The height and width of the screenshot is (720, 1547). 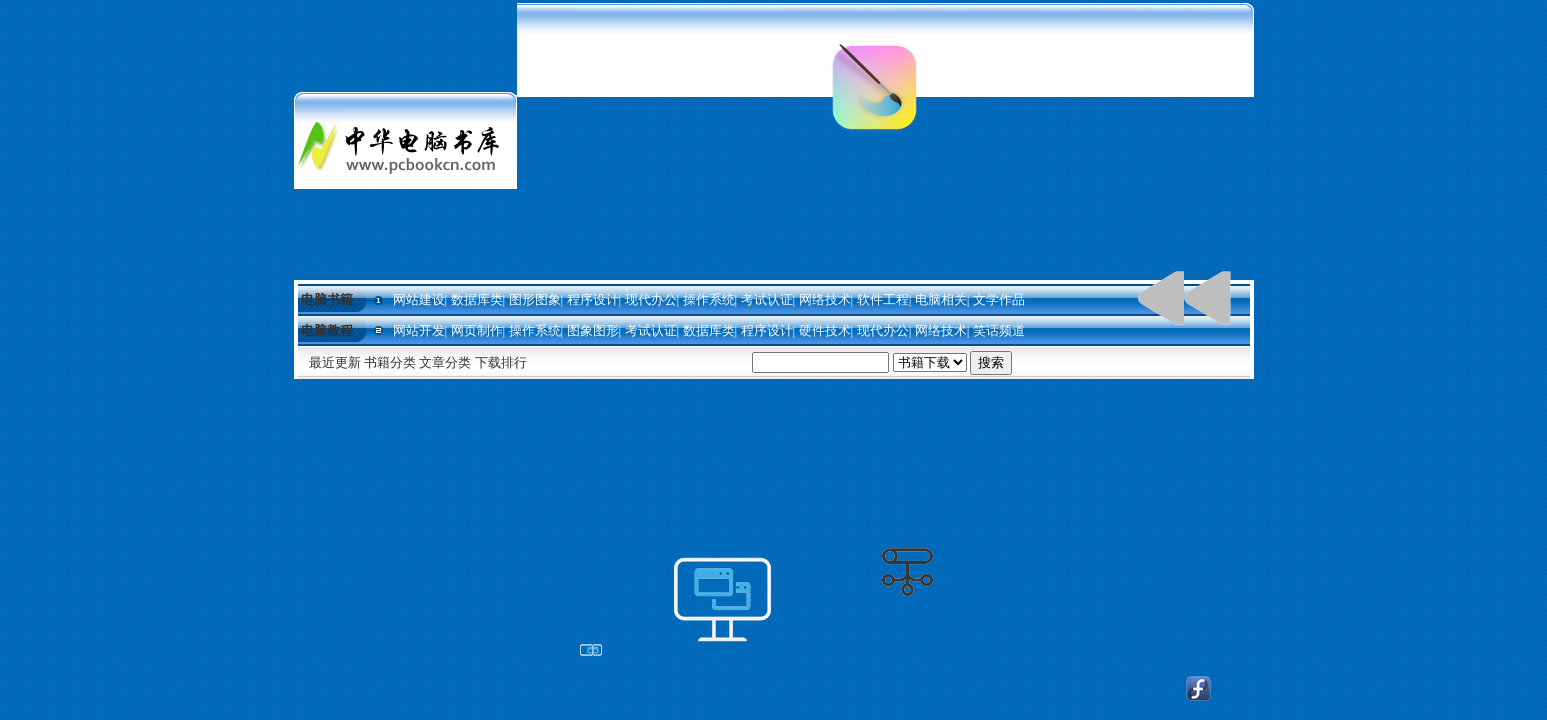 What do you see at coordinates (1184, 298) in the screenshot?
I see `rewind or skip backward in media playback` at bounding box center [1184, 298].